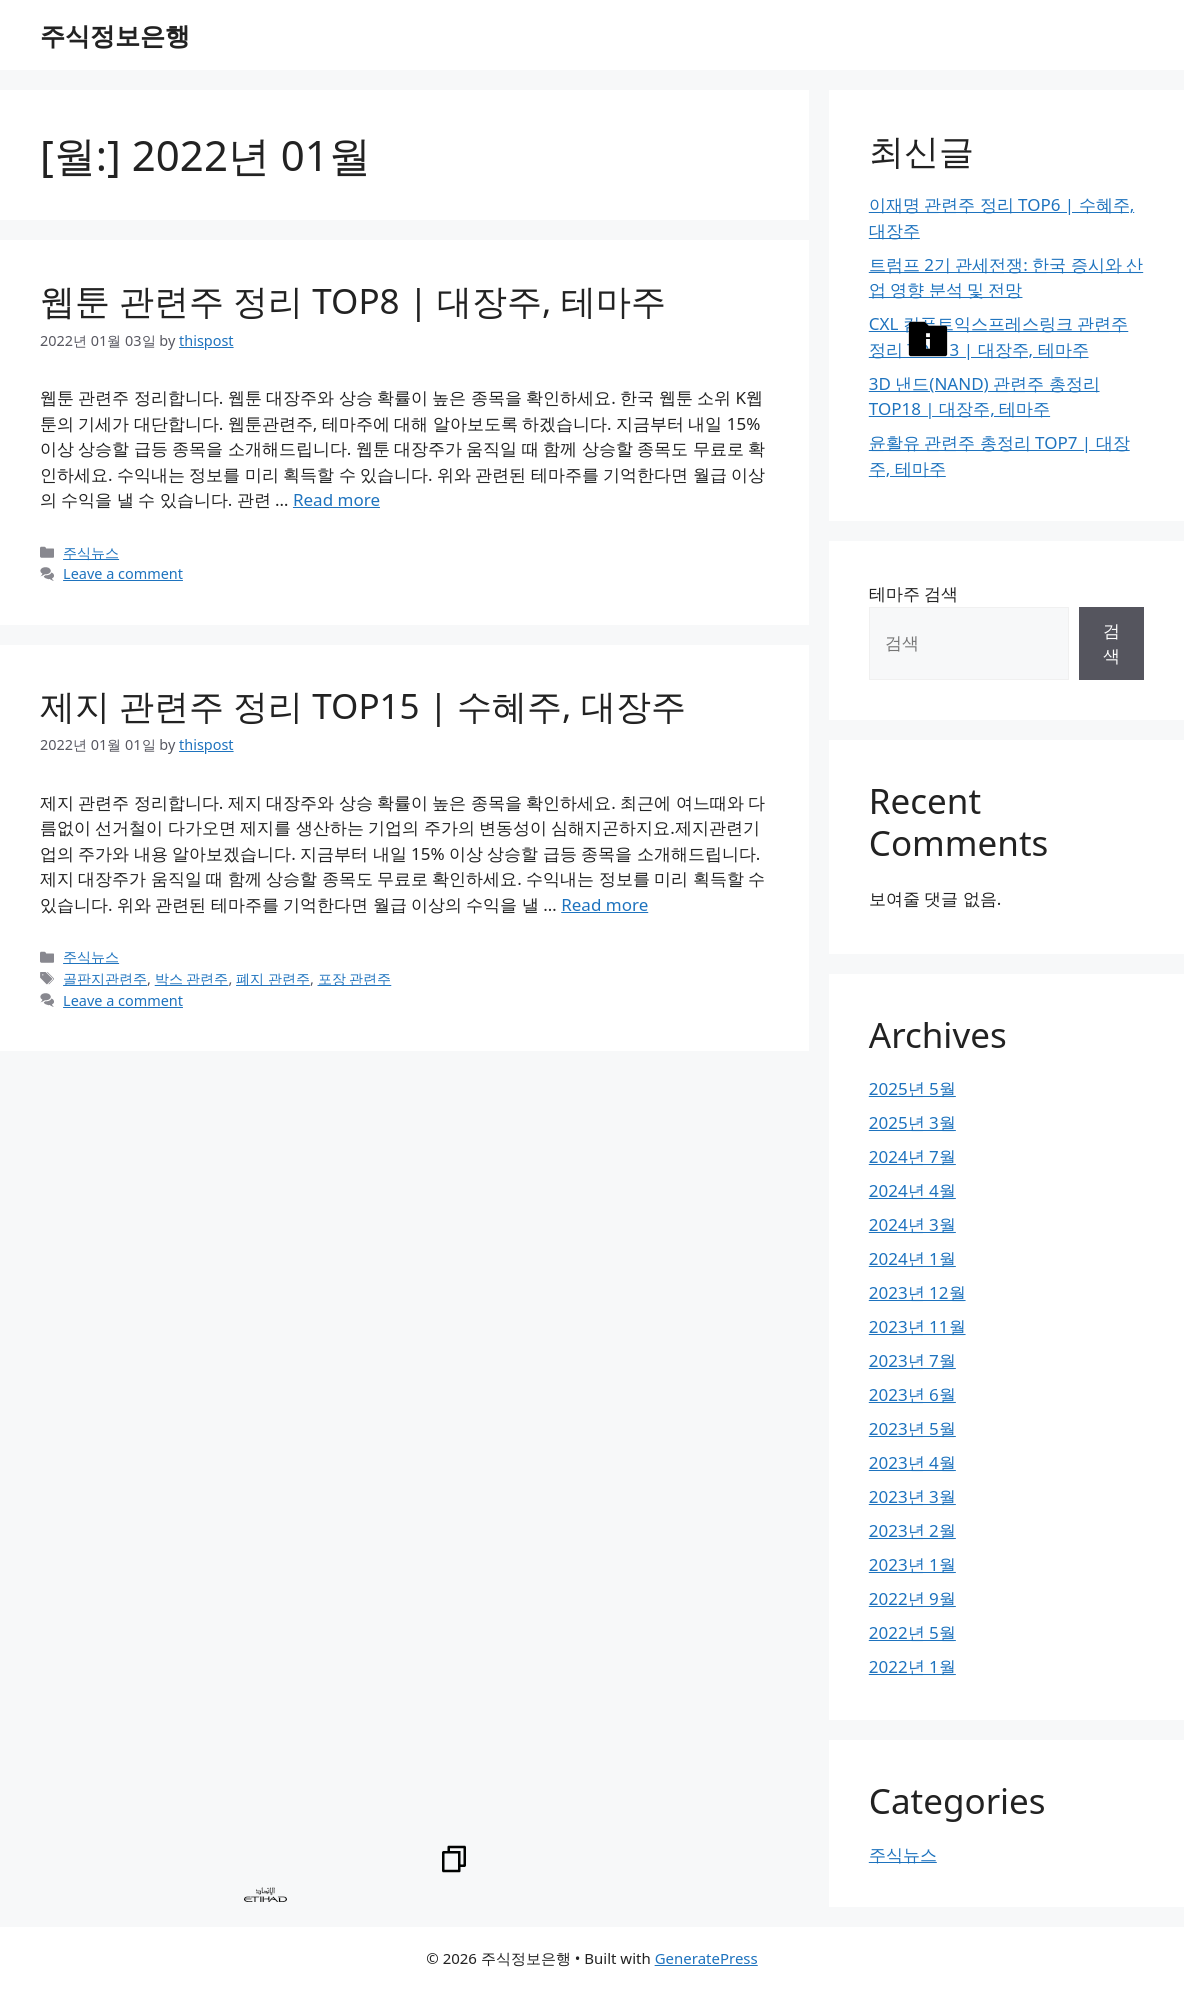 This screenshot has width=1184, height=1990. I want to click on copy file to clipboard, so click(454, 1859).